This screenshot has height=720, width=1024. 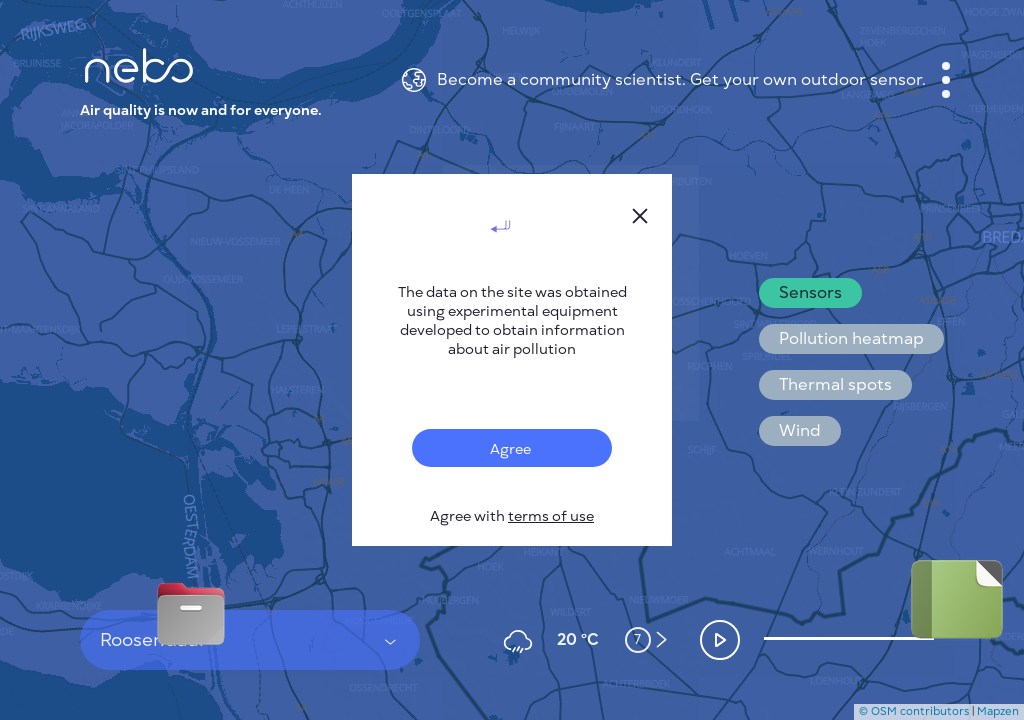 I want to click on change desktop wallpaper settings, so click(x=957, y=596).